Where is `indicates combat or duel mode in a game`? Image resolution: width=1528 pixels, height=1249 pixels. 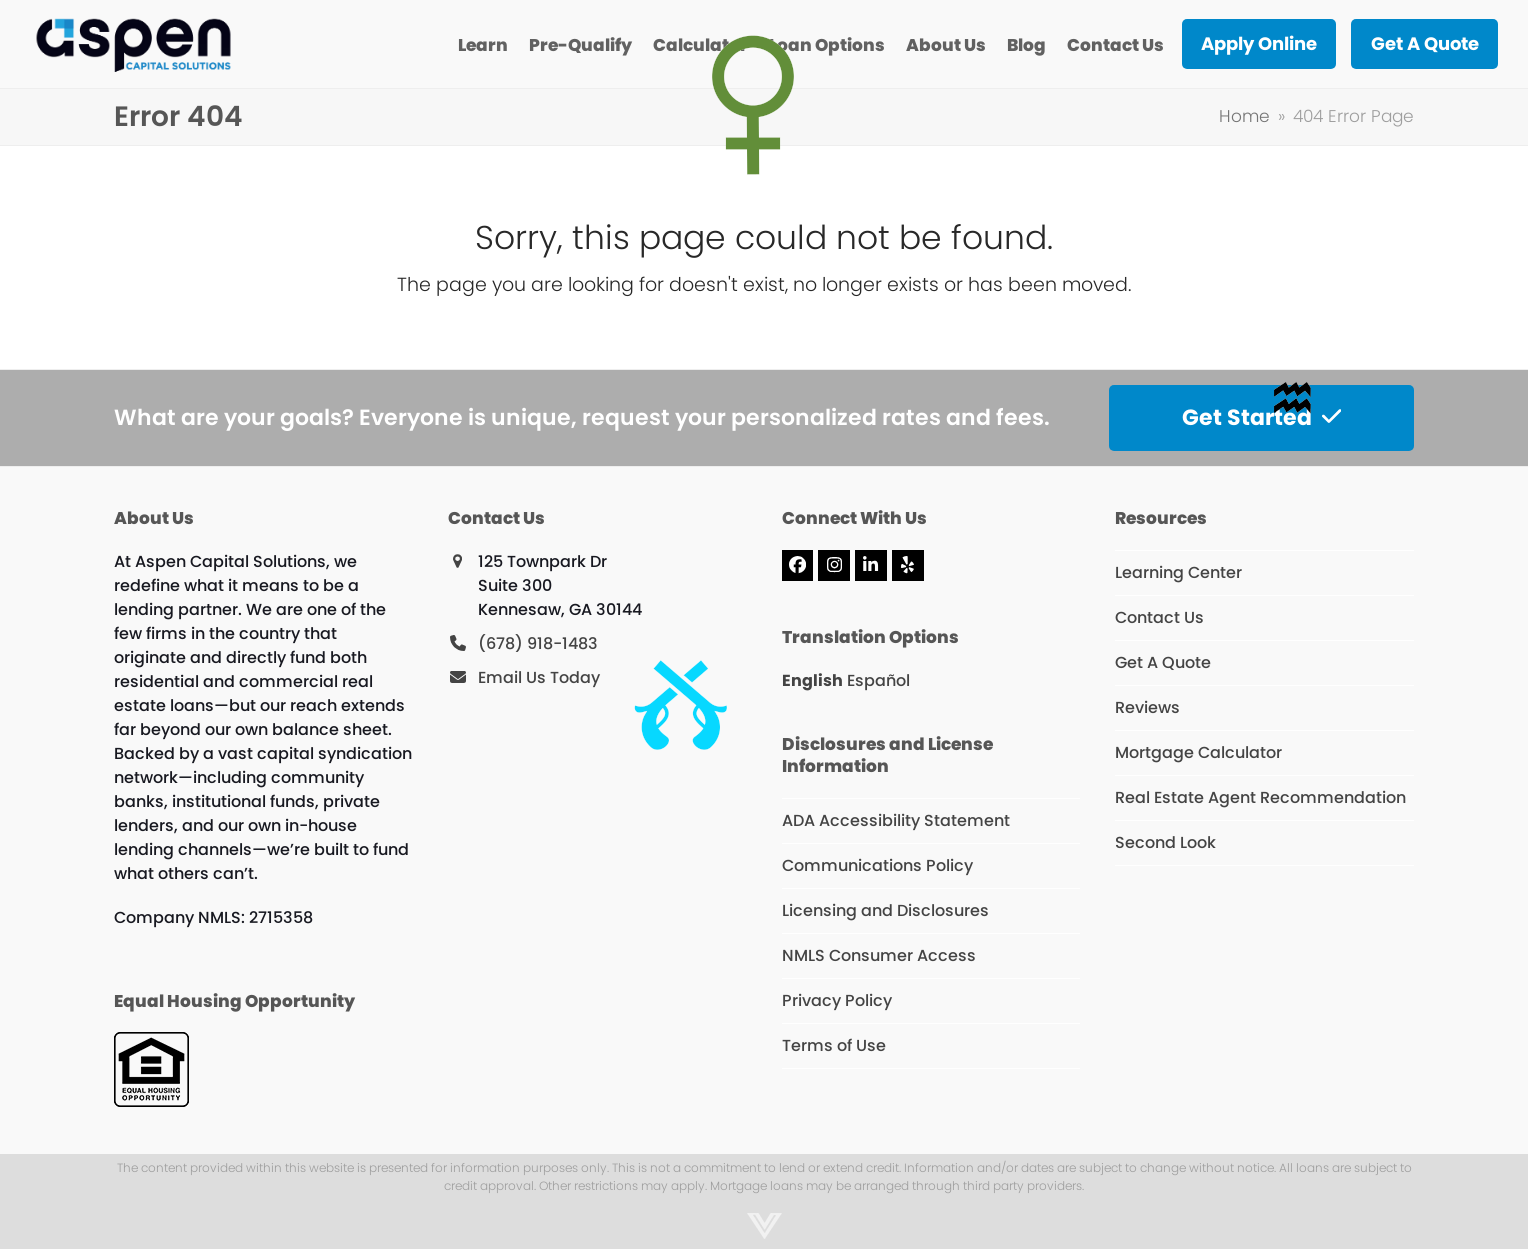
indicates combat or duel mode in a game is located at coordinates (681, 705).